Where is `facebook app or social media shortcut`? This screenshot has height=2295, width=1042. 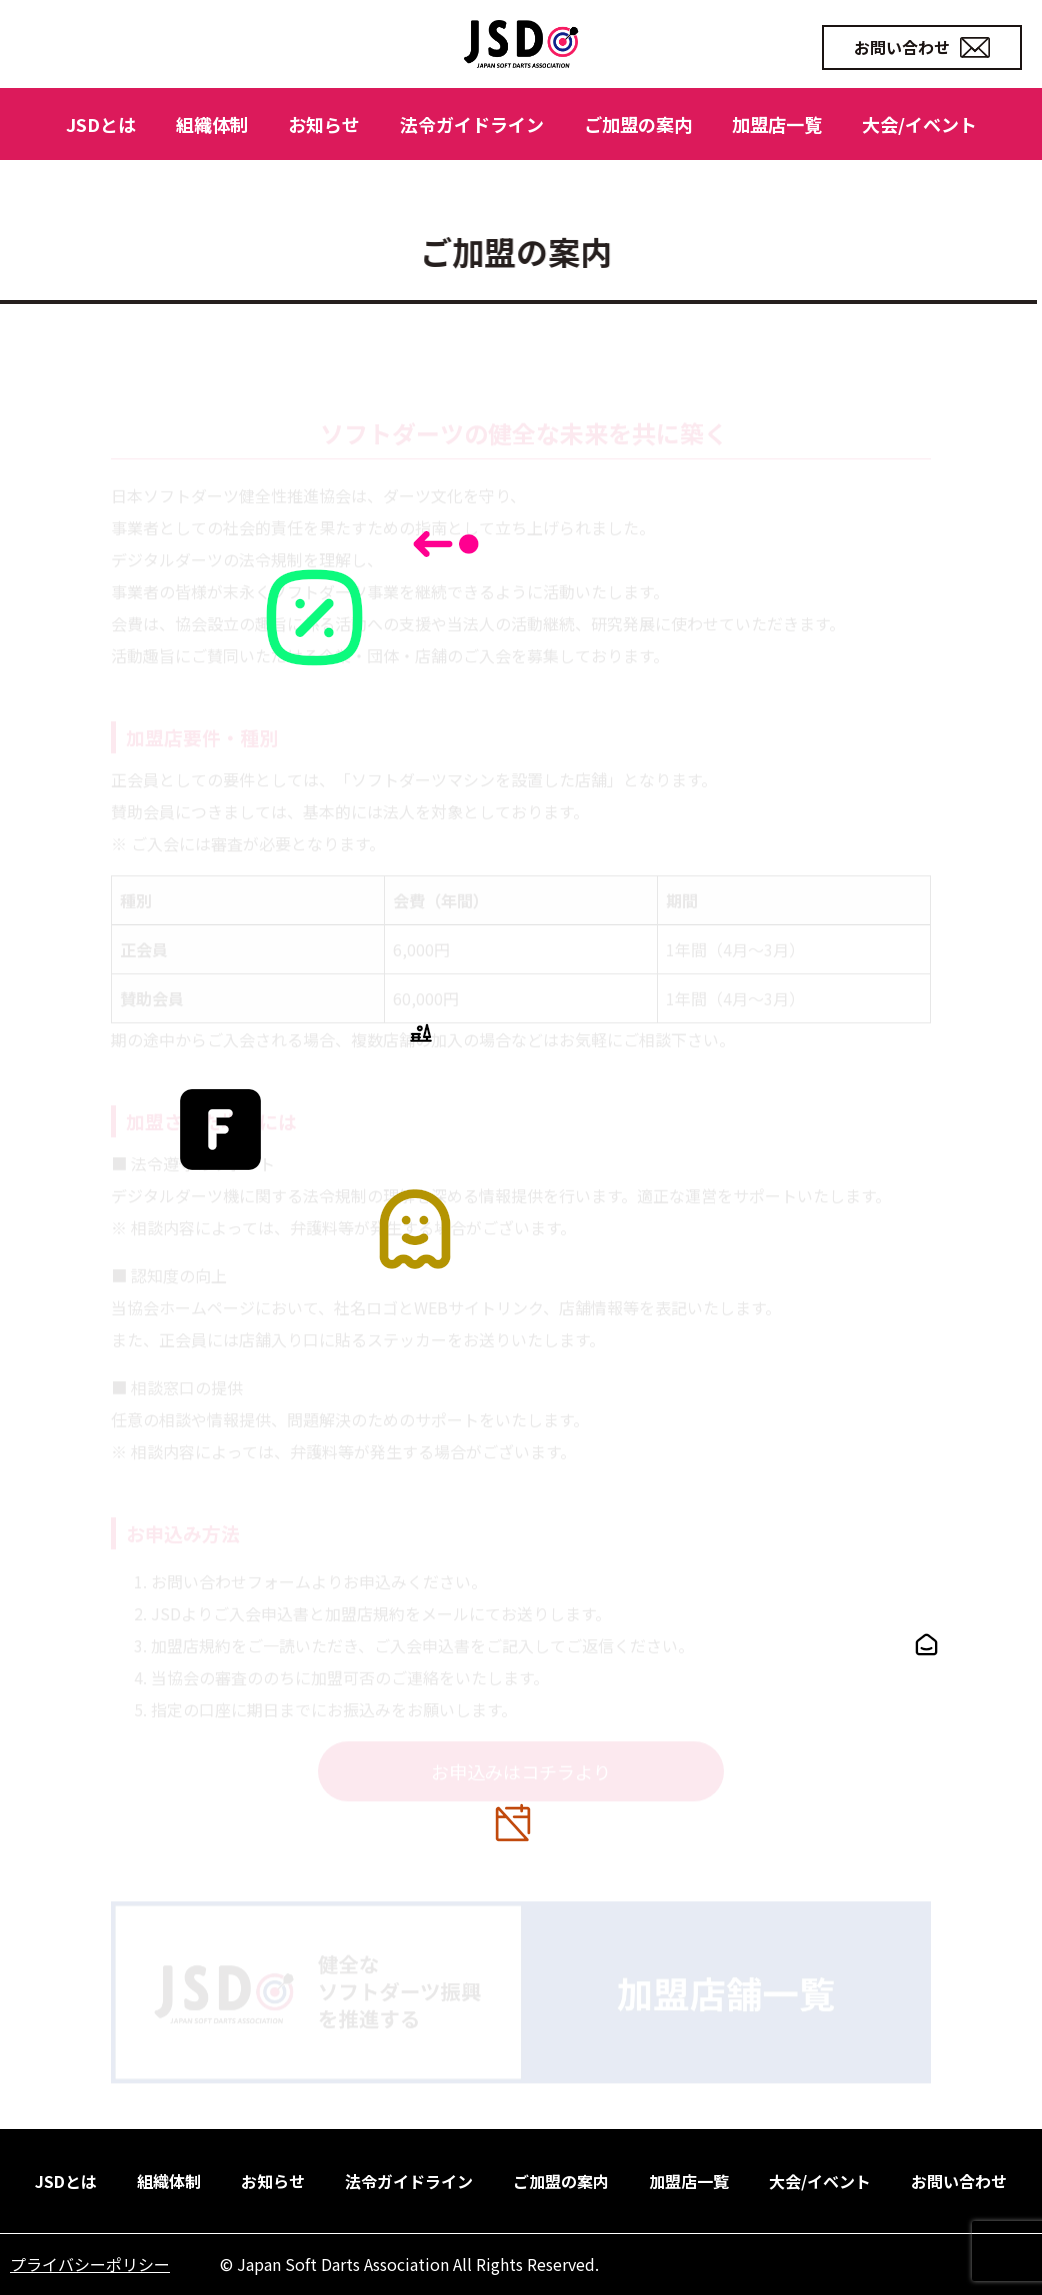
facebook app or social media shortcut is located at coordinates (220, 1129).